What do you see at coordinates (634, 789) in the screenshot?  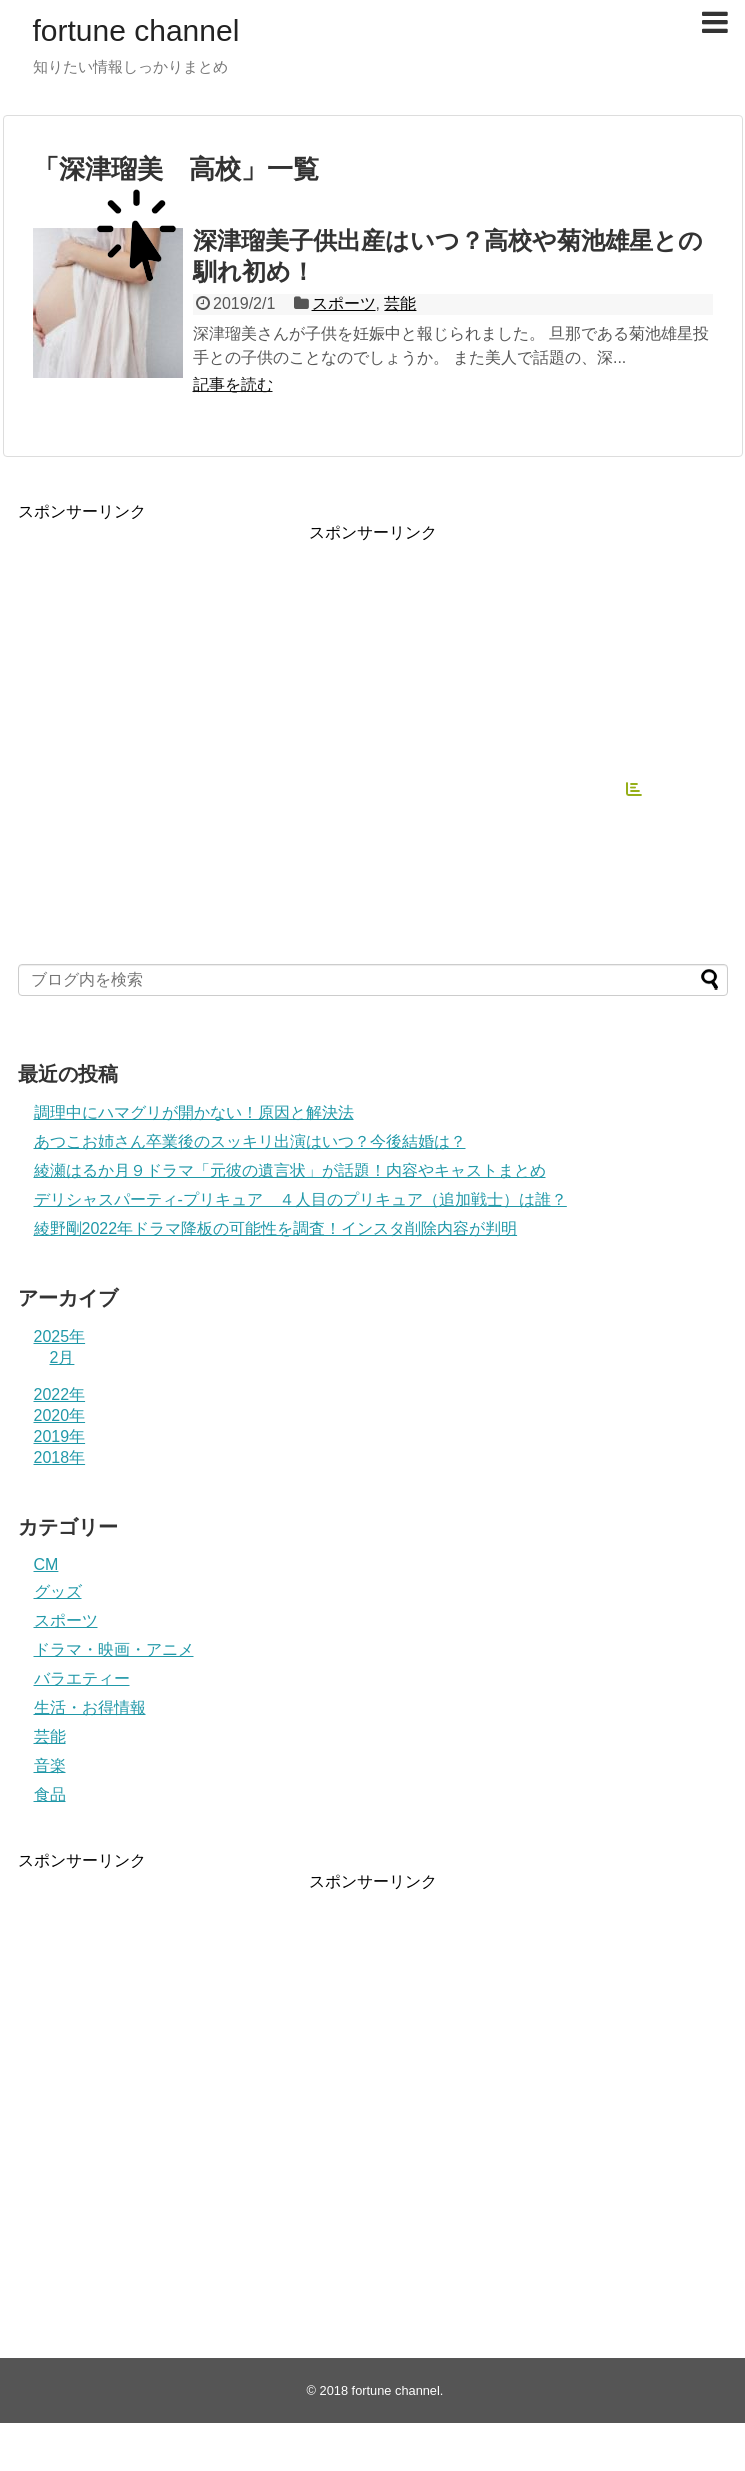 I see `view analytics or statistics` at bounding box center [634, 789].